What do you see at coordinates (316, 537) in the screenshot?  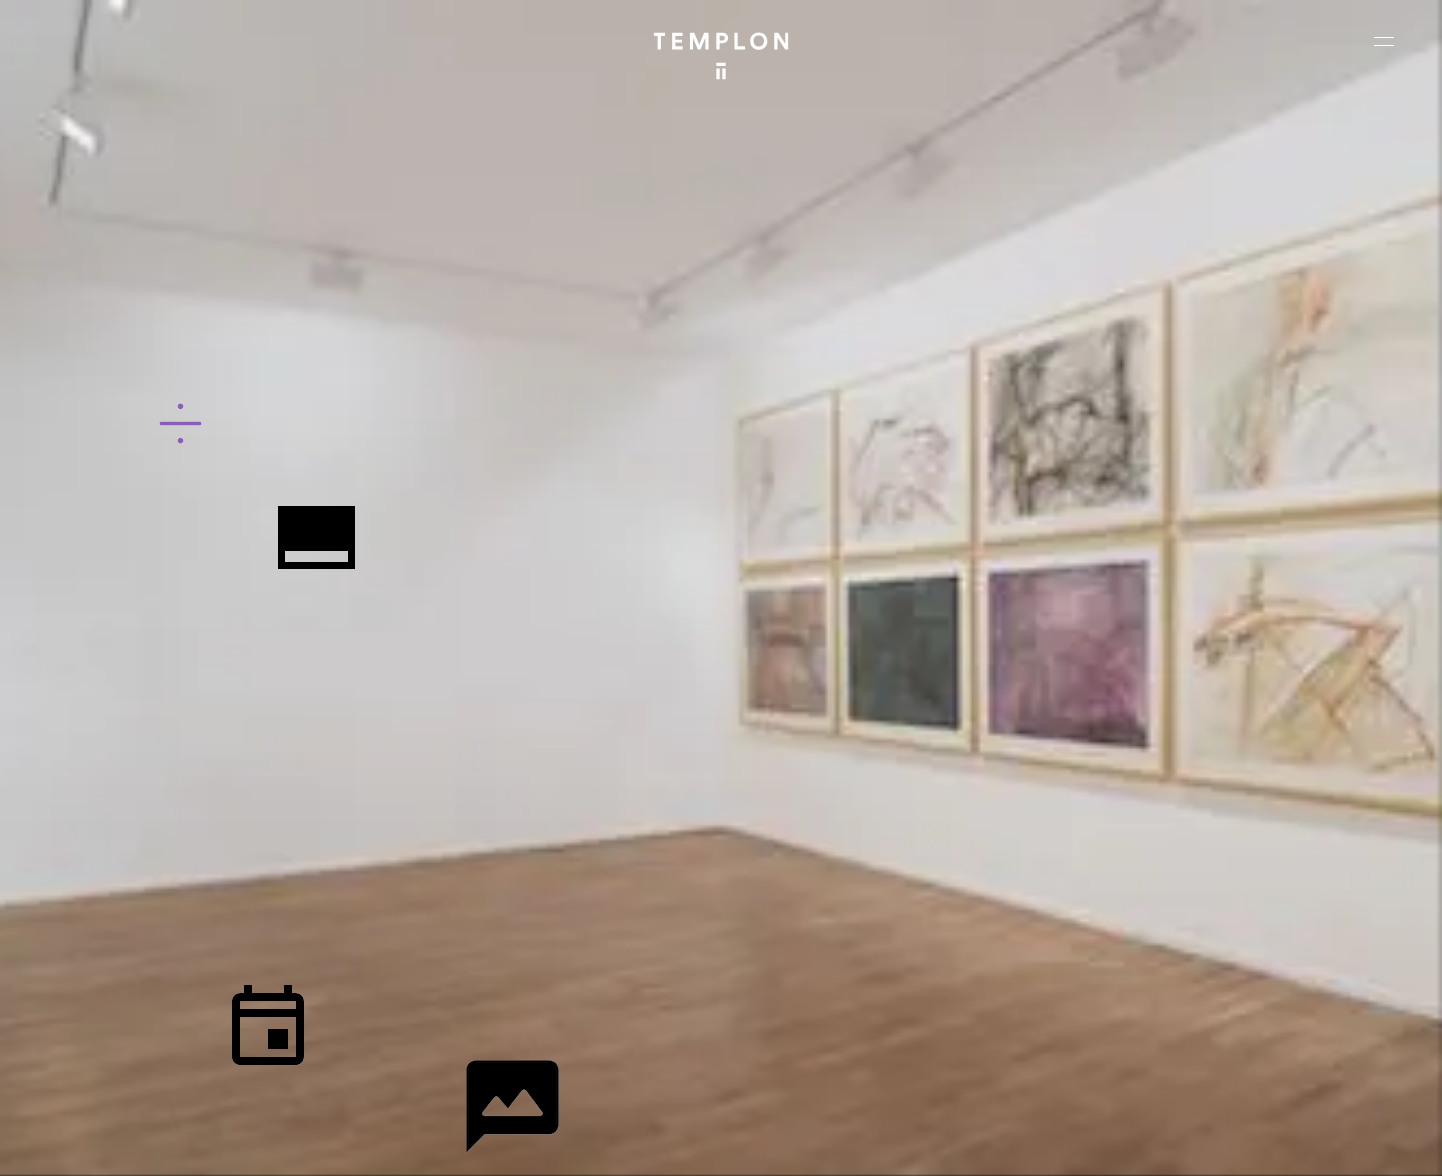 I see `access call-to-action banner or overlay` at bounding box center [316, 537].